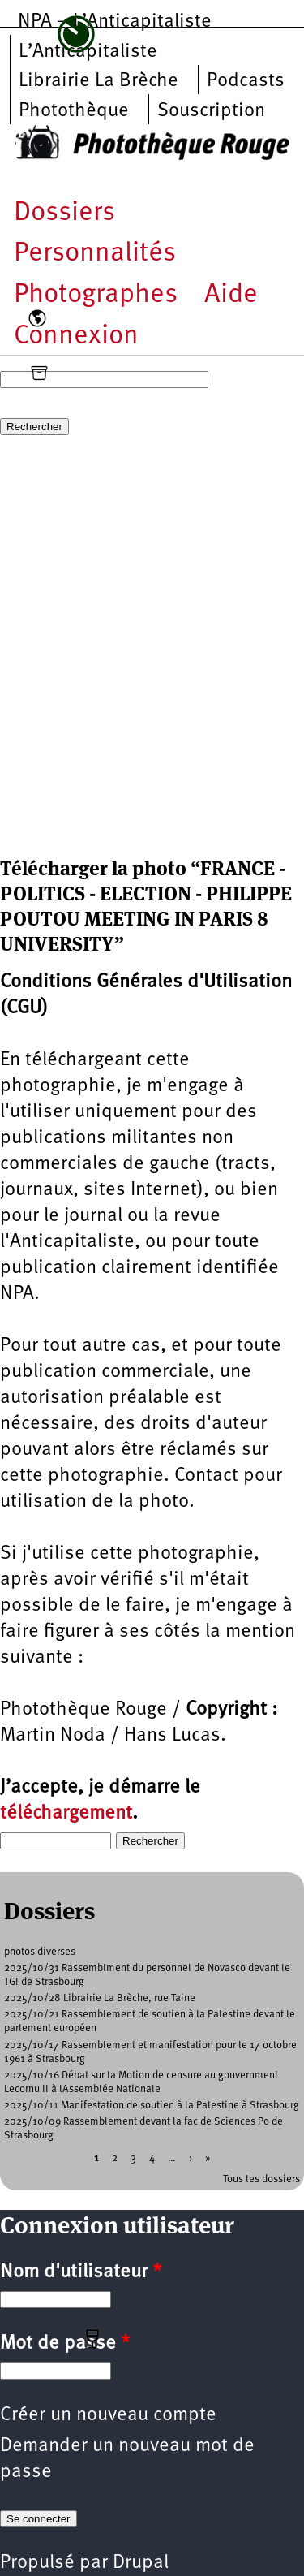  Describe the element at coordinates (39, 373) in the screenshot. I see `access archived items` at that location.